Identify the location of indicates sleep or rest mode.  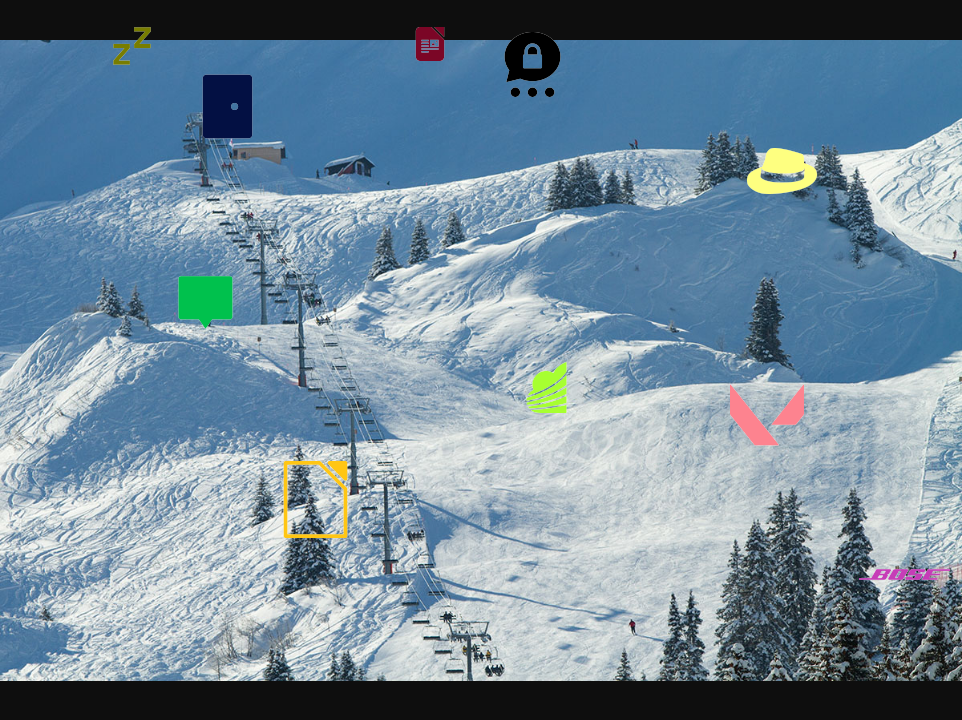
(132, 46).